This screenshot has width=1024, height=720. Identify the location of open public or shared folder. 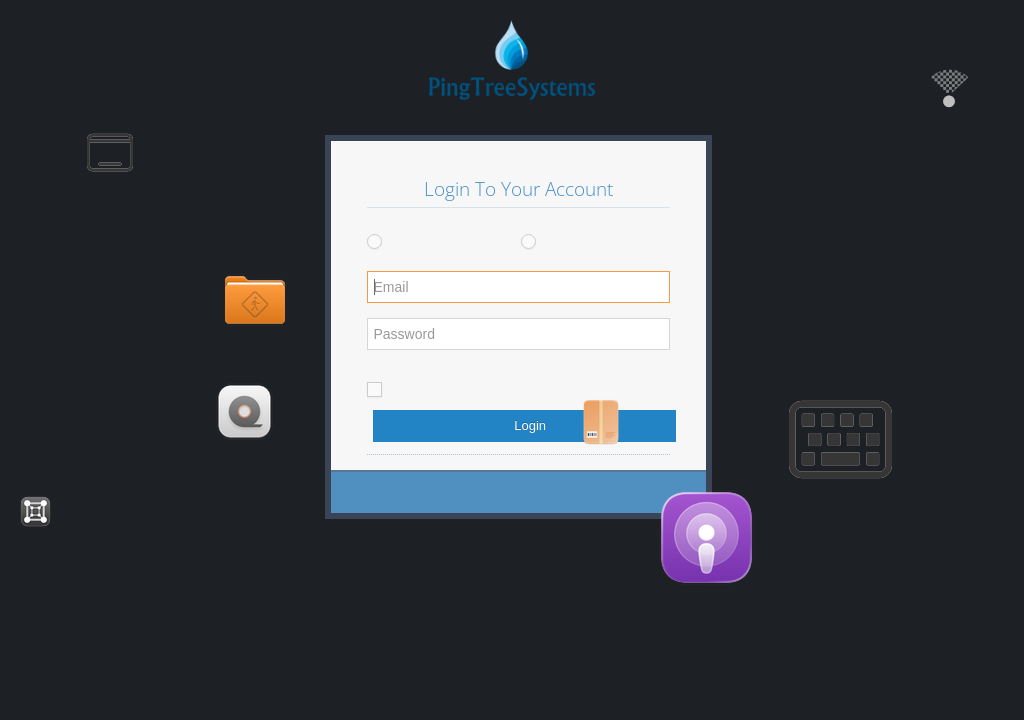
(255, 300).